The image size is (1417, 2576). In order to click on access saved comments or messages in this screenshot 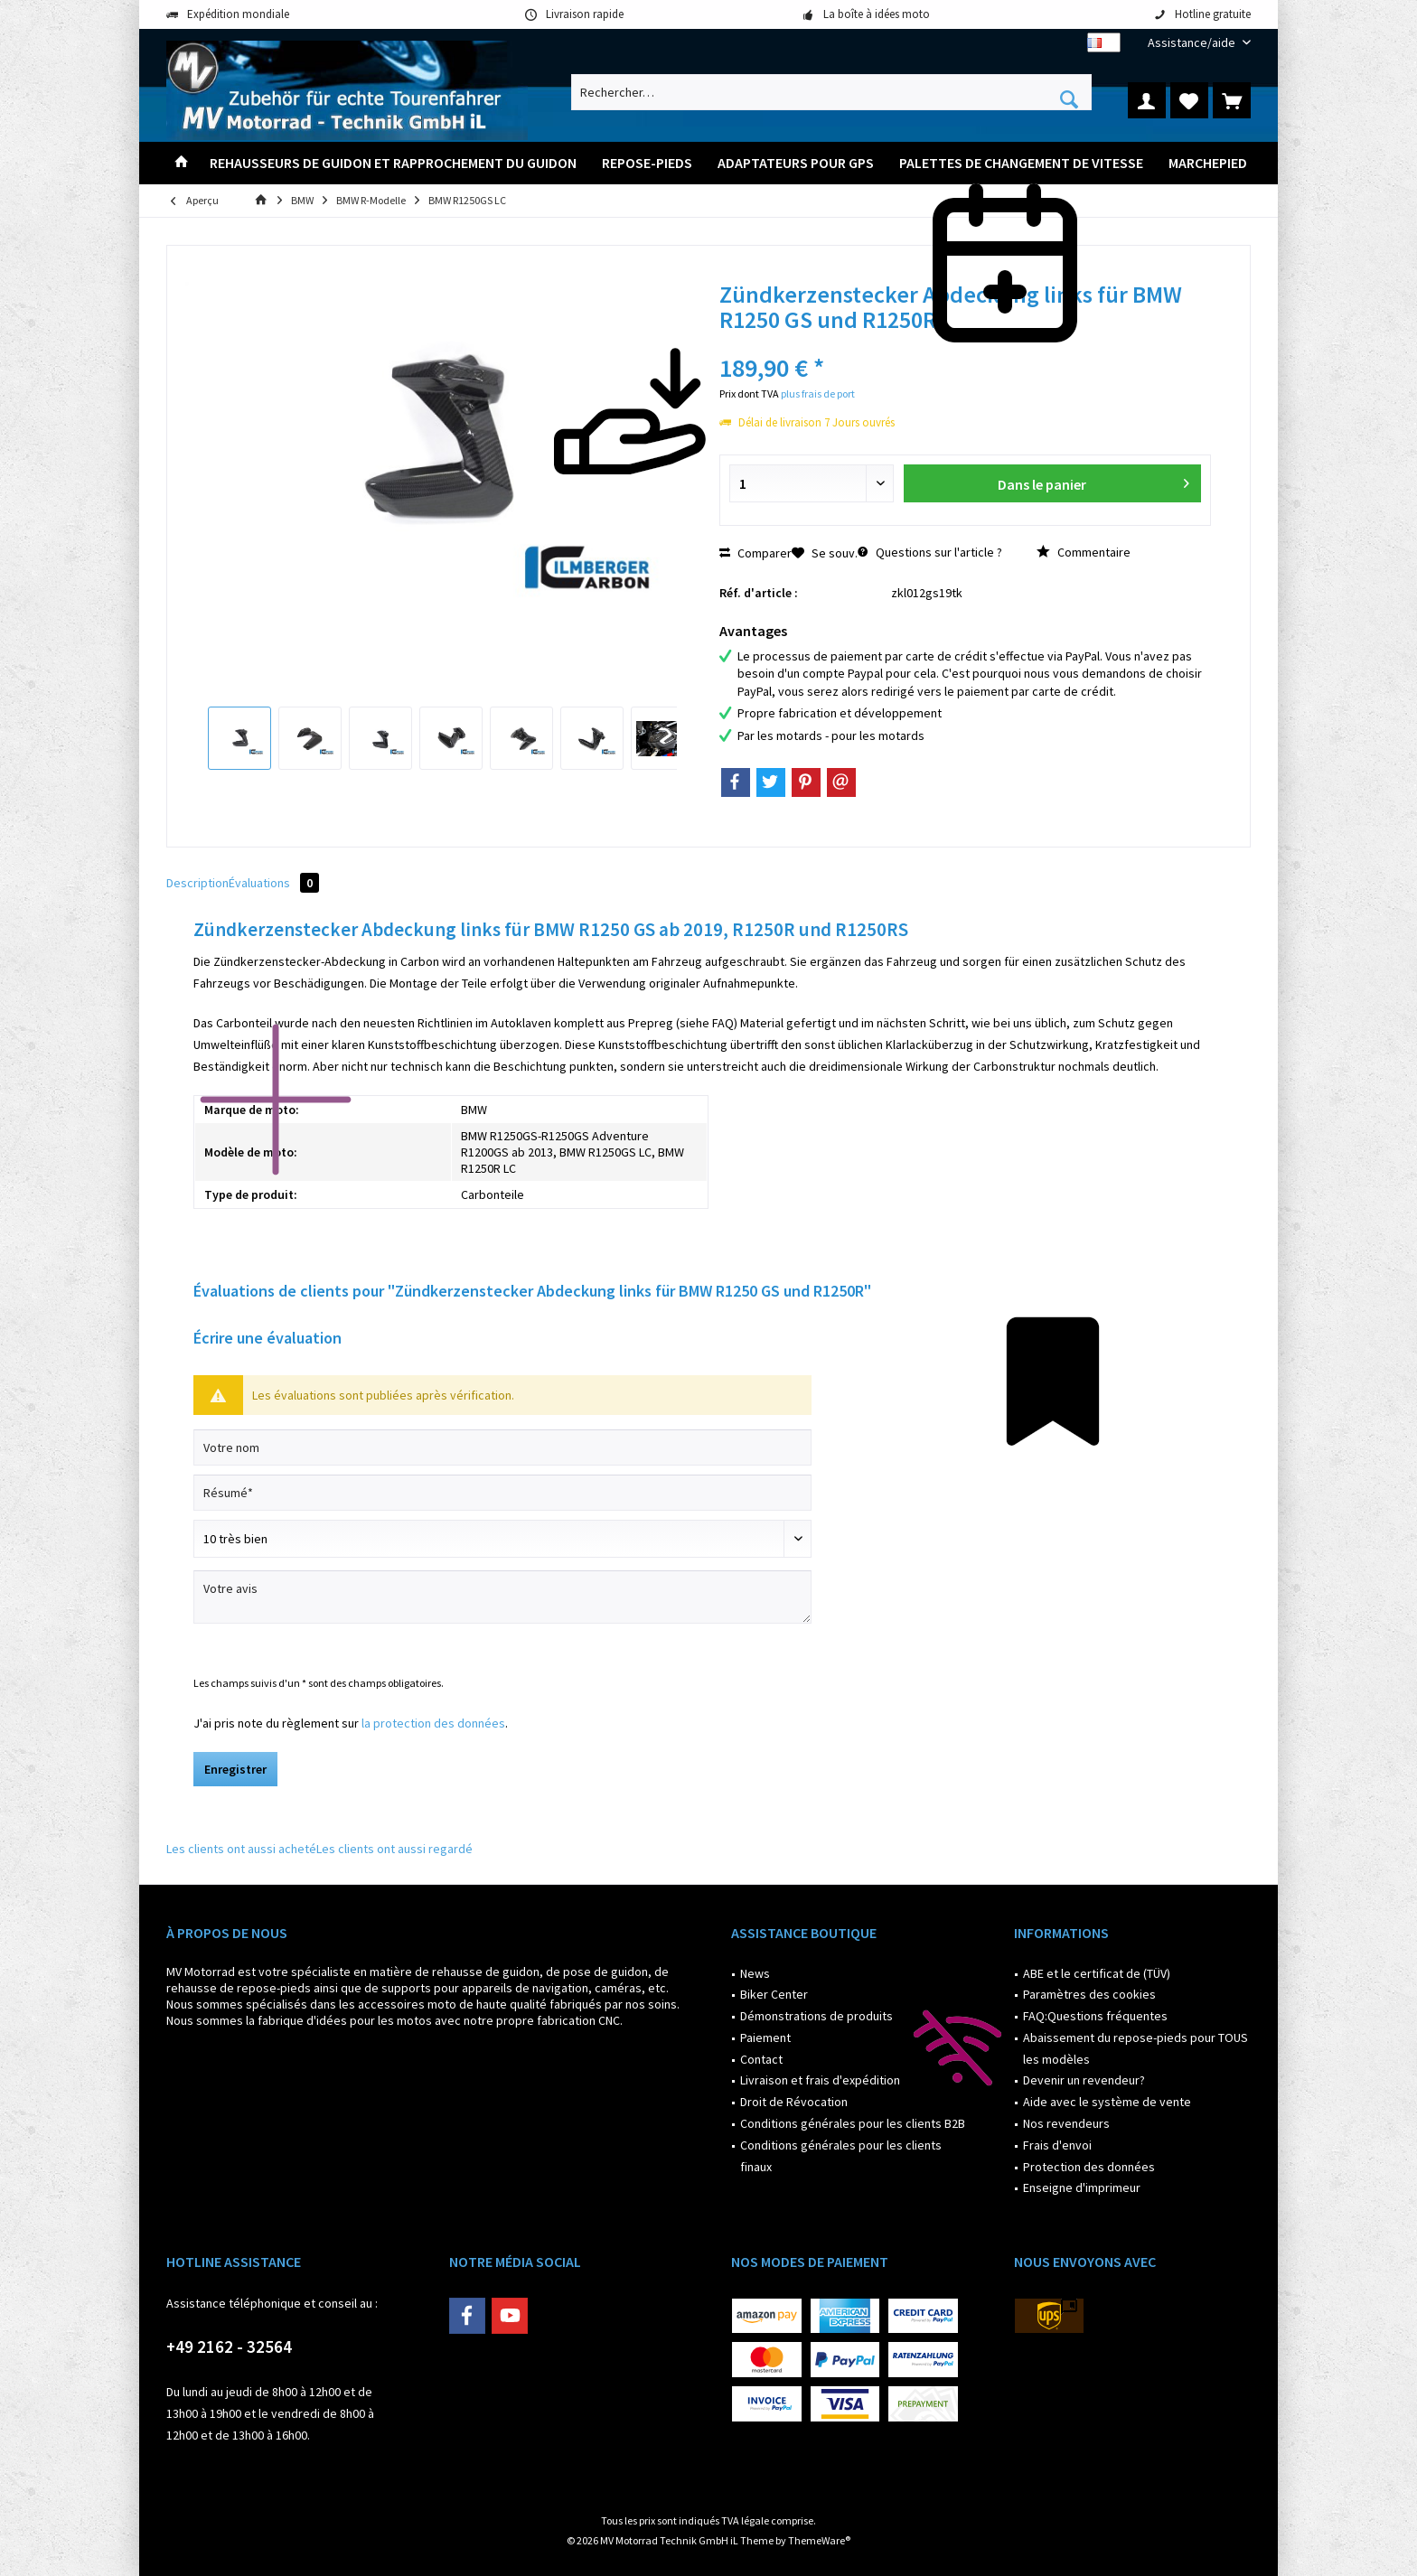, I will do `click(1069, 2307)`.